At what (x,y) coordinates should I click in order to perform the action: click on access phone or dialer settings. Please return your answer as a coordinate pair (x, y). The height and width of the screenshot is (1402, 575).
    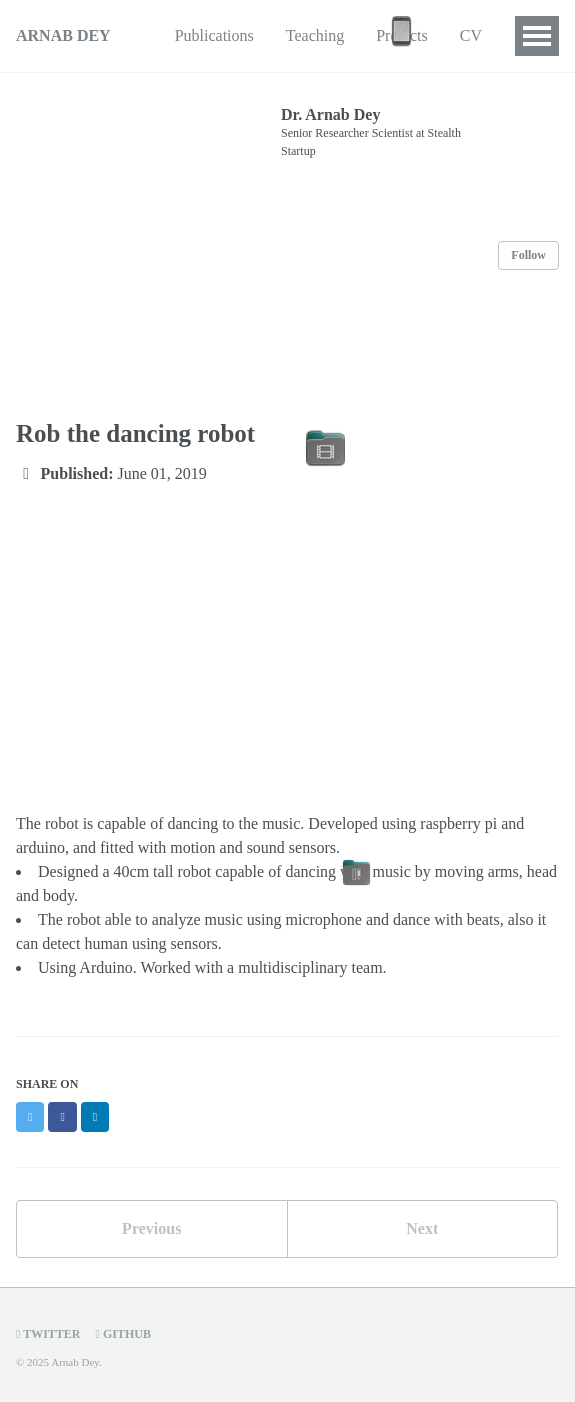
    Looking at the image, I should click on (401, 31).